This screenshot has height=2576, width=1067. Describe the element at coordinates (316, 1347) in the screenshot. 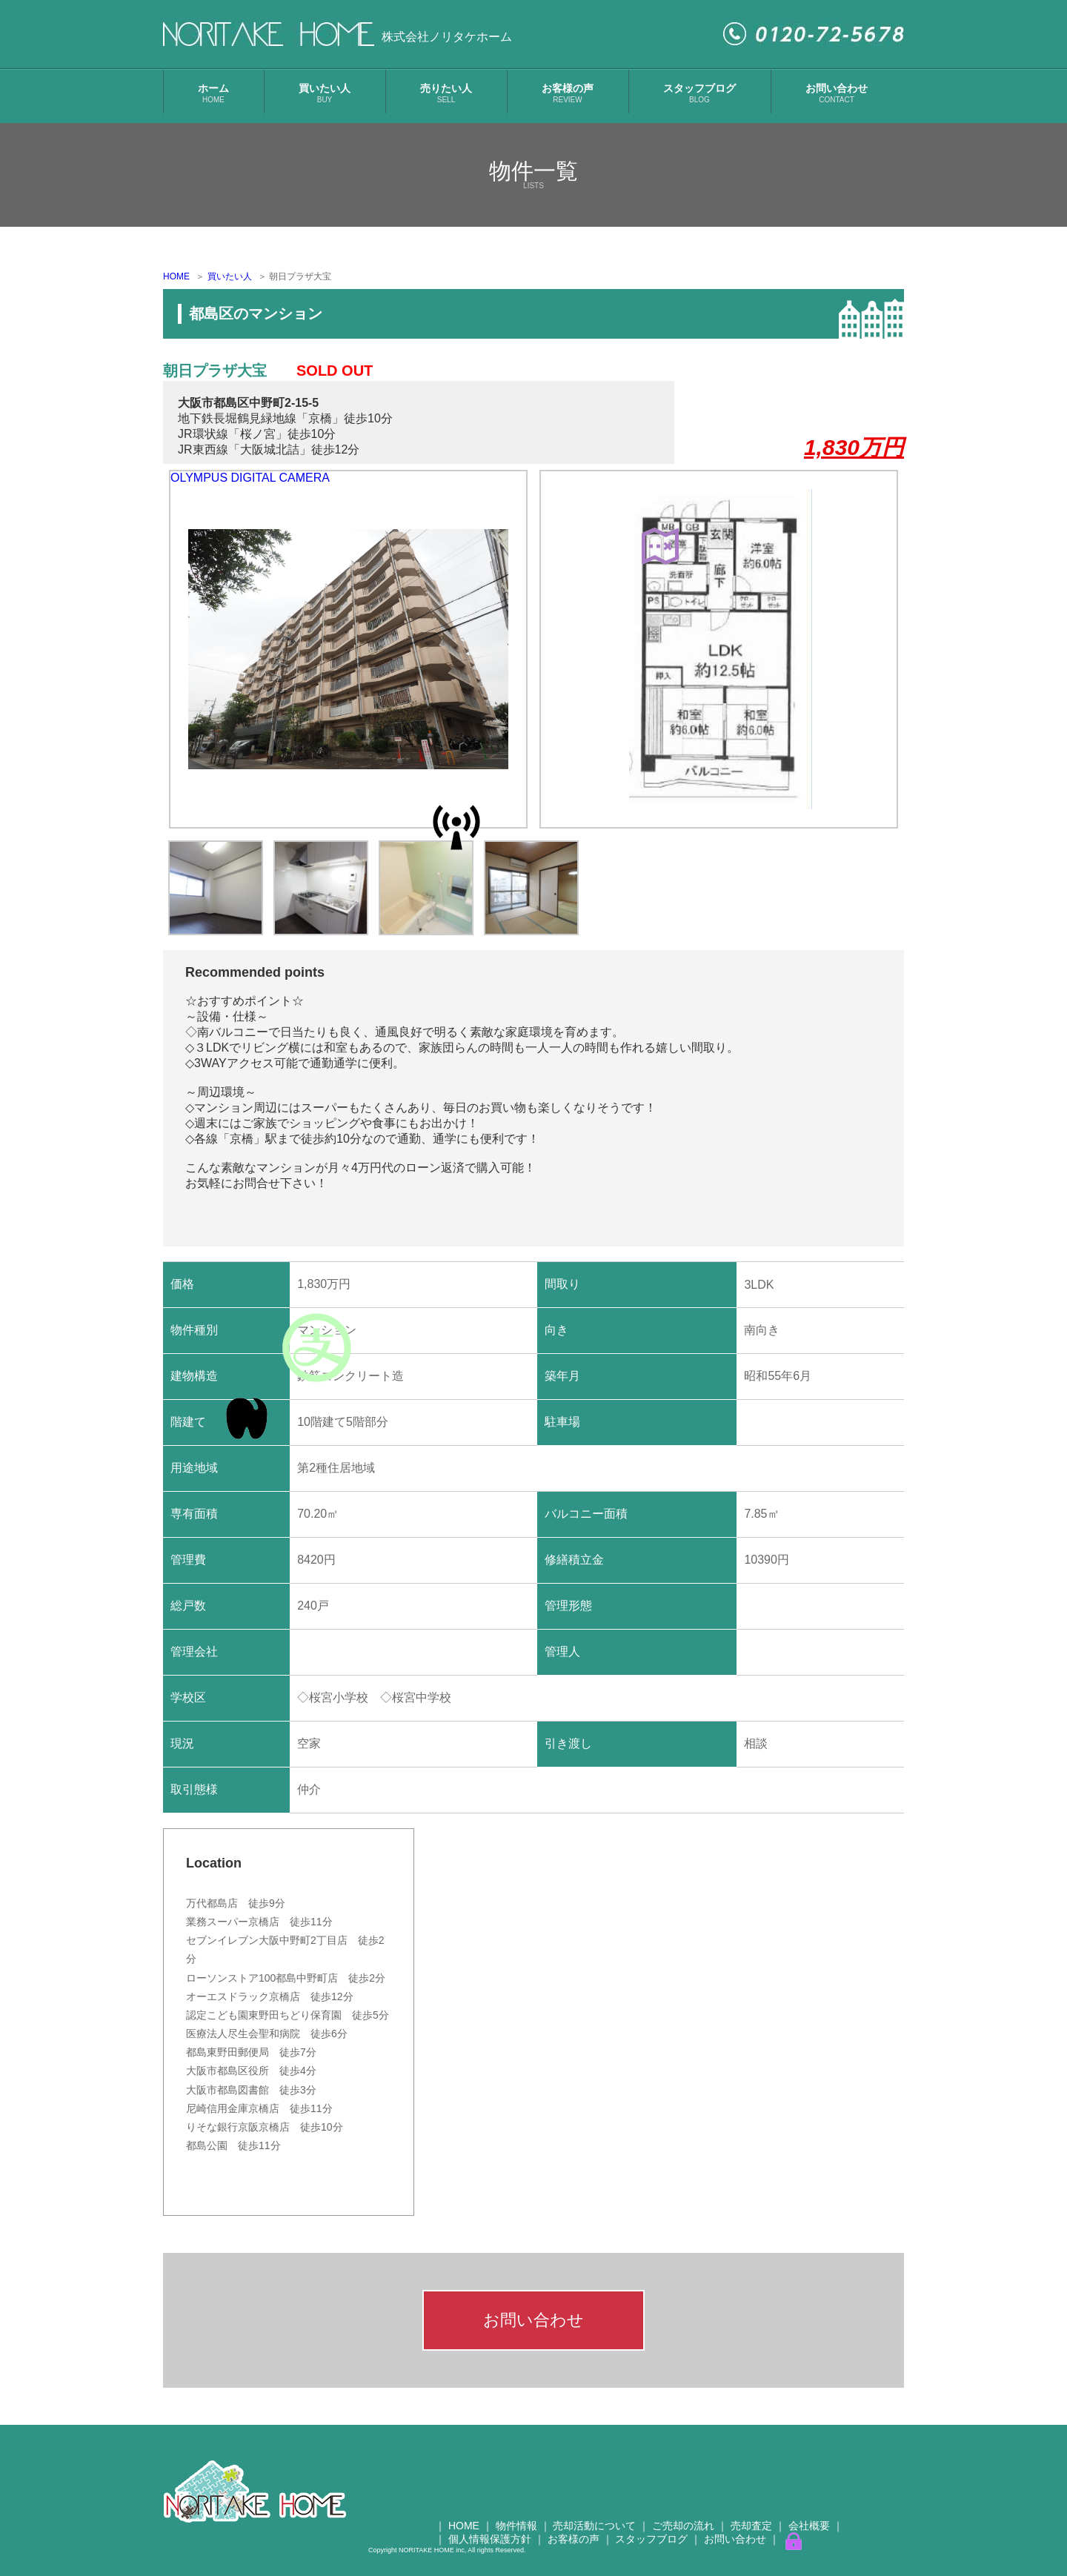

I see `pay with alipay` at that location.